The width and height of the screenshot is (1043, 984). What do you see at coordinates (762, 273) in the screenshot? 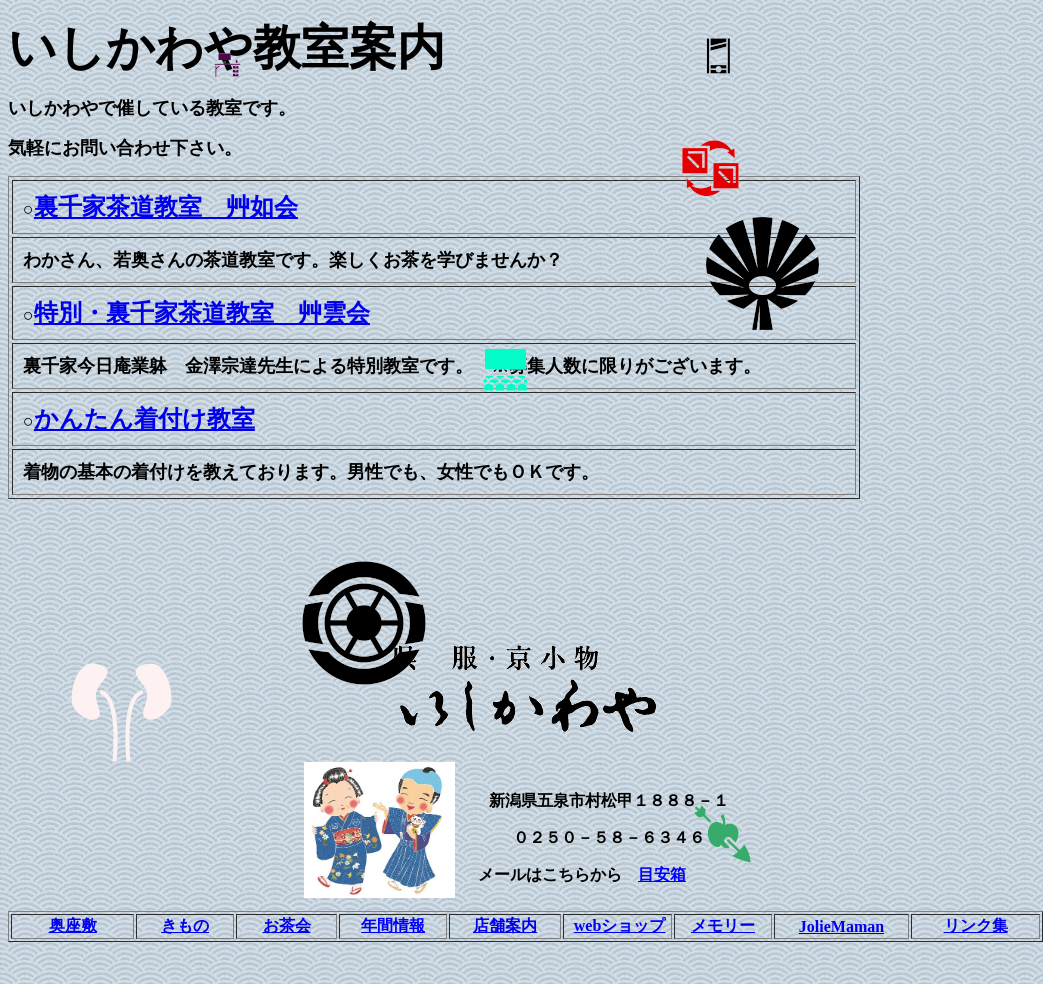
I see `decorative fan or palm frond icon` at bounding box center [762, 273].